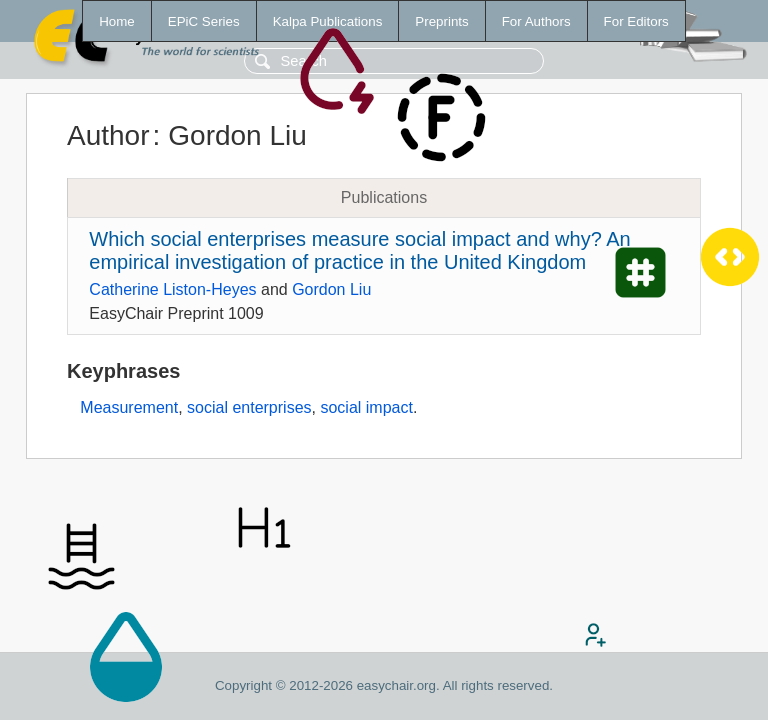  Describe the element at coordinates (264, 527) in the screenshot. I see `format text as a primary heading` at that location.